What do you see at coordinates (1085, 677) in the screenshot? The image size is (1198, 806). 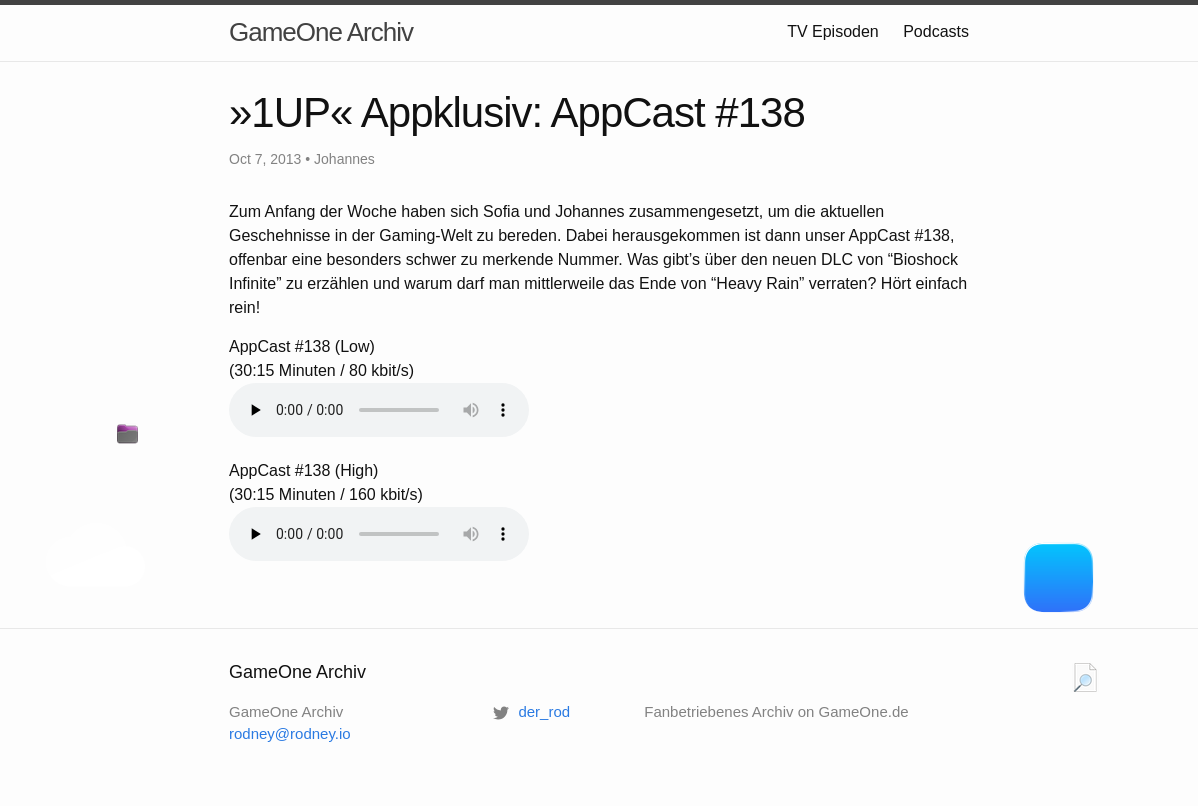 I see `search within a document or file` at bounding box center [1085, 677].